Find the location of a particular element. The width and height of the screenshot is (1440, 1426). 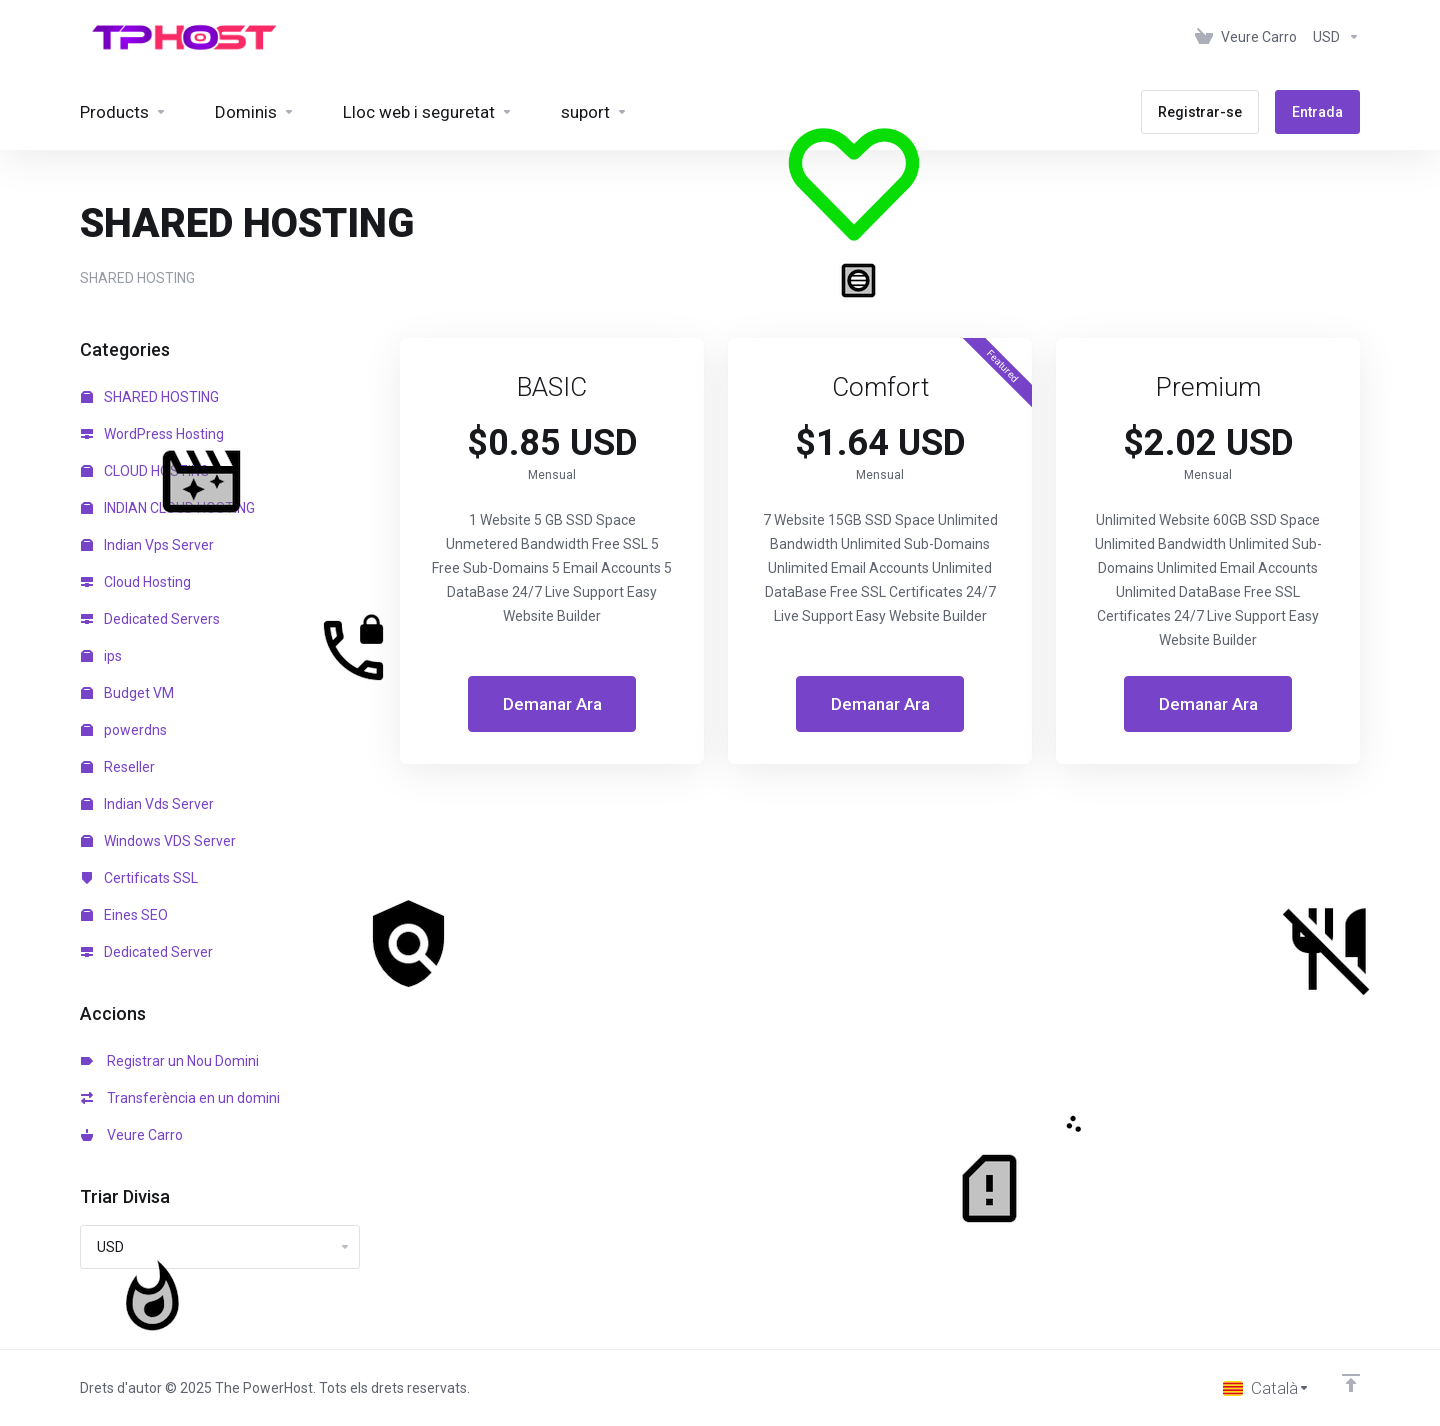

view trending or popular content is located at coordinates (152, 1297).